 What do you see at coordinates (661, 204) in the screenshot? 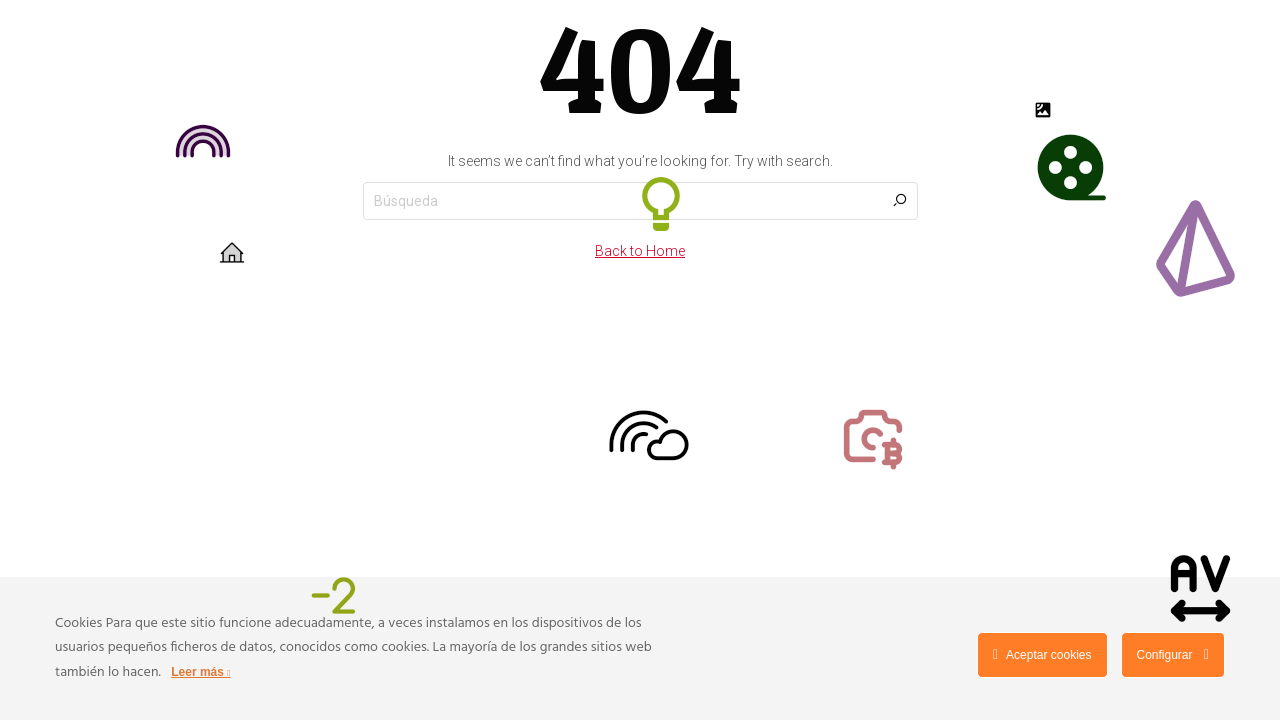
I see `access tips or helpful suggestions` at bounding box center [661, 204].